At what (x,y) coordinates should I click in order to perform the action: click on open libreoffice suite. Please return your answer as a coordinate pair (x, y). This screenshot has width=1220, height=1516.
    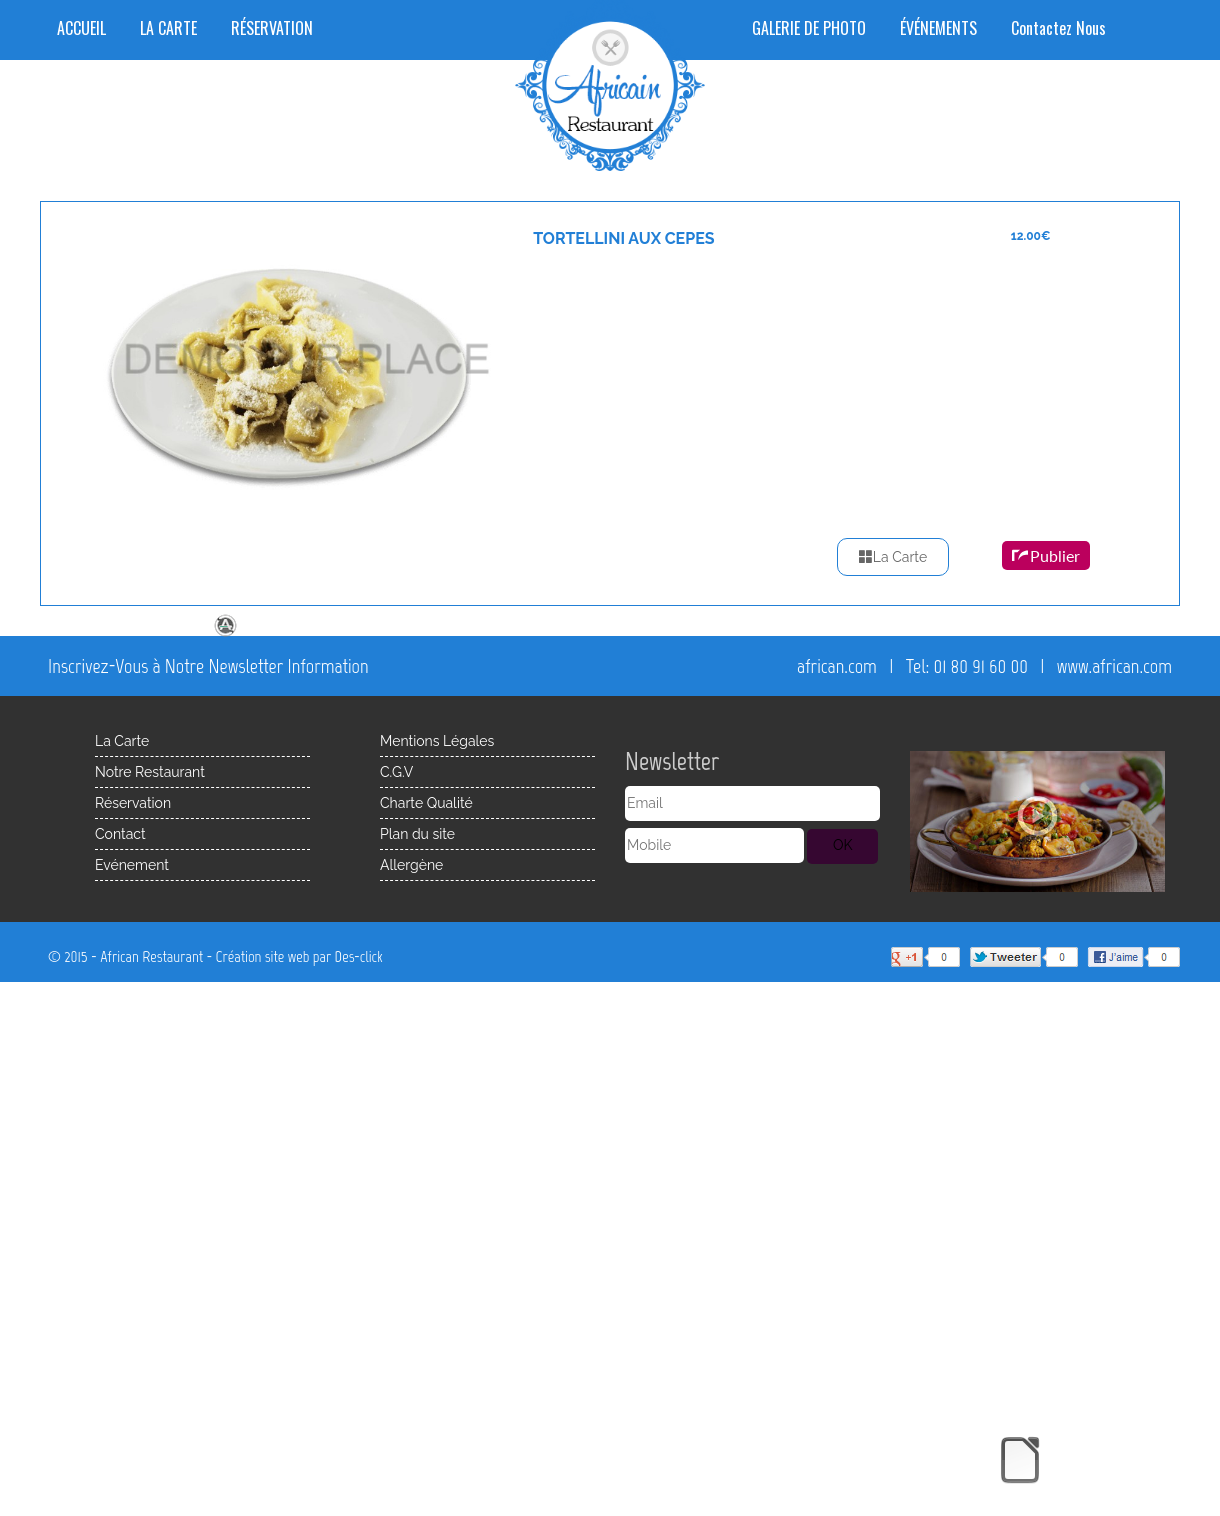
    Looking at the image, I should click on (1020, 1460).